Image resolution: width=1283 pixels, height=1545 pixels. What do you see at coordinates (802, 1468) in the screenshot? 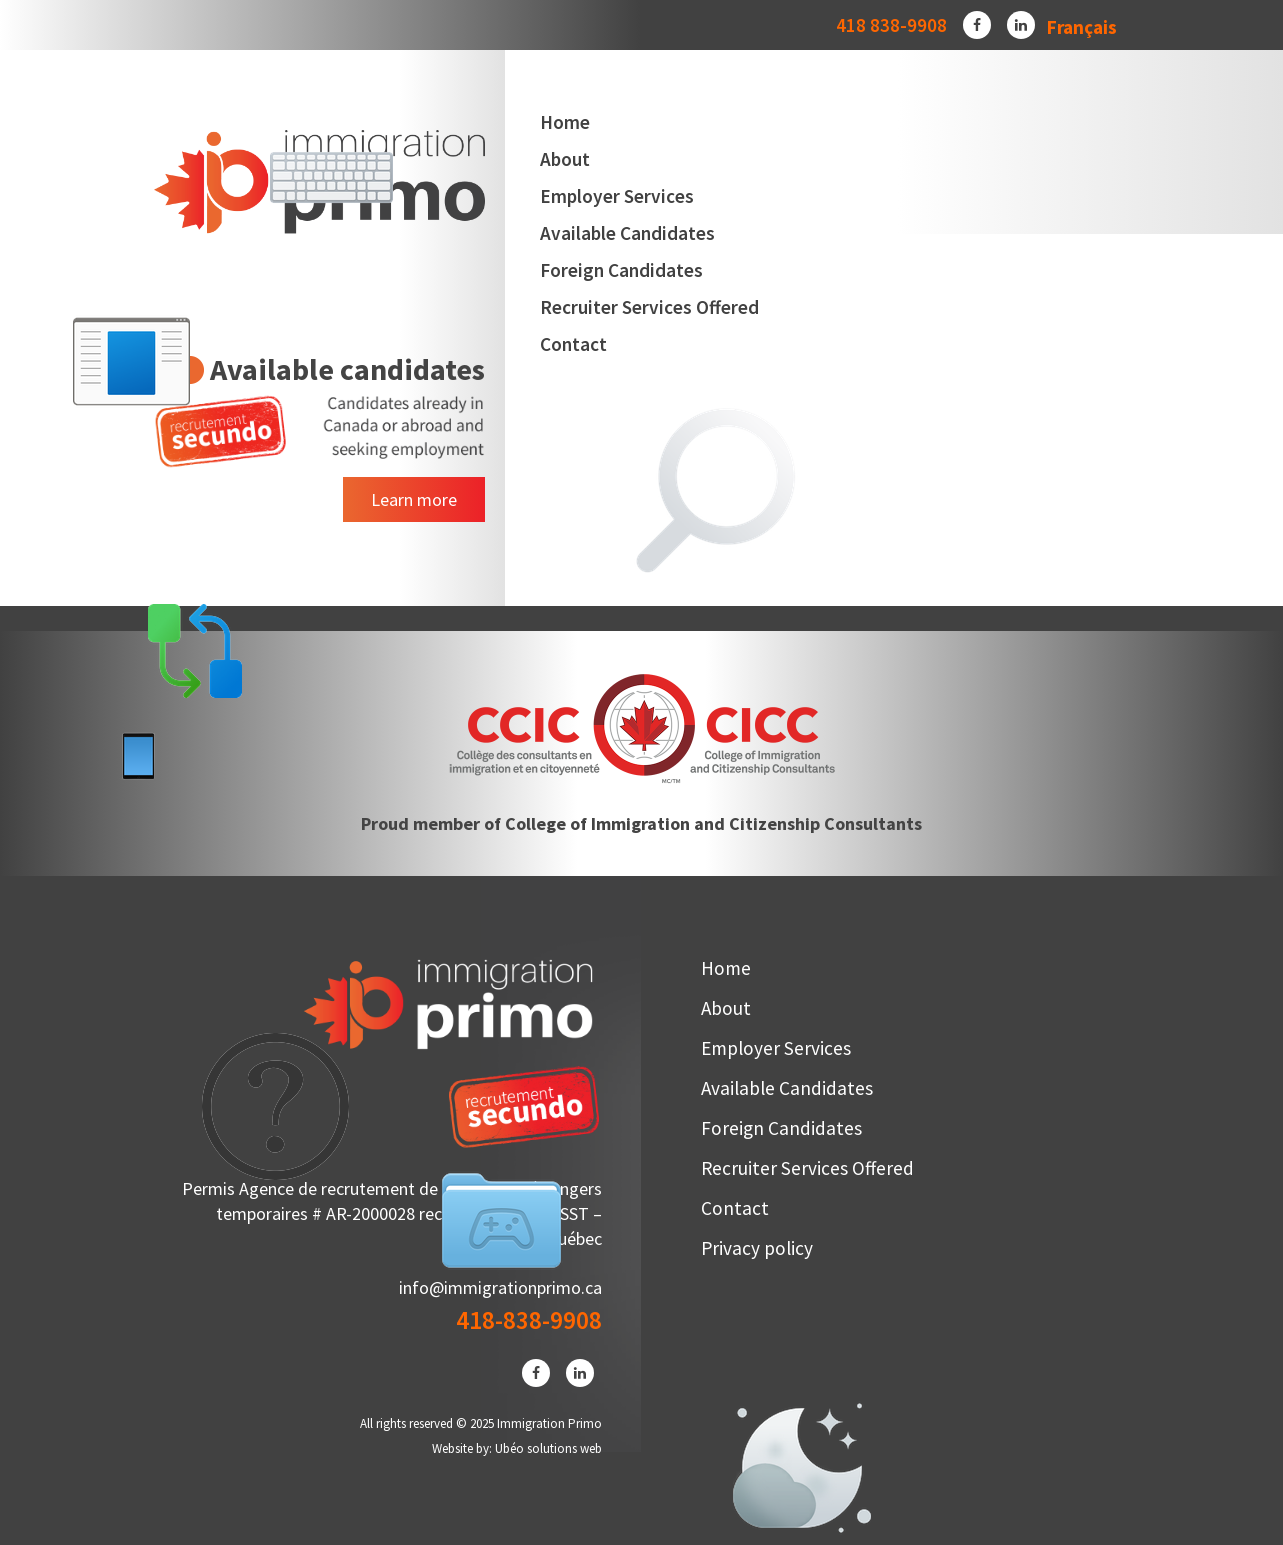
I see `indicates partly cloudy conditions at night` at bounding box center [802, 1468].